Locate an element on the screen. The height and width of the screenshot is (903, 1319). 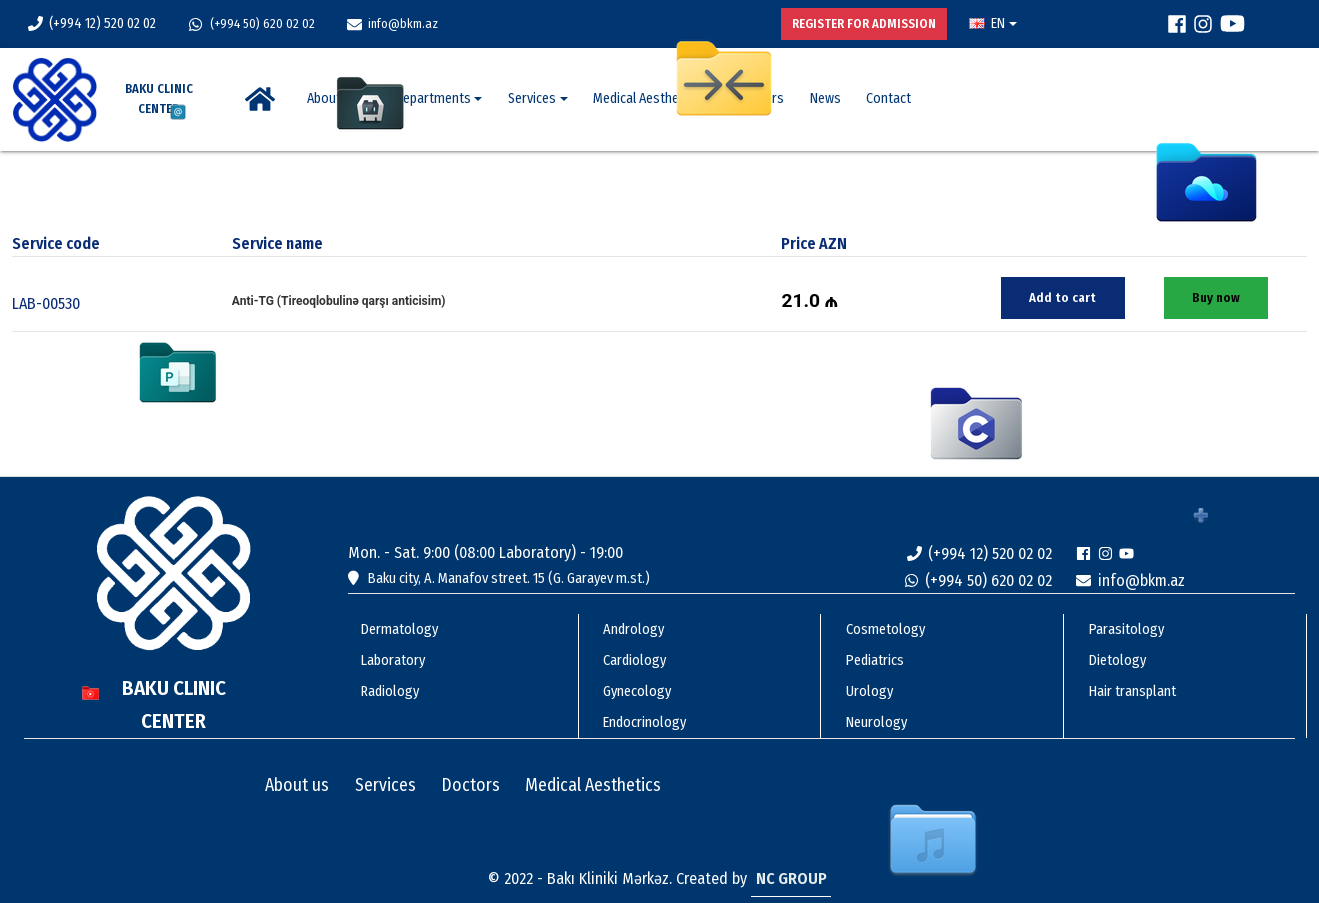
open wondershare document cloud folder is located at coordinates (1206, 185).